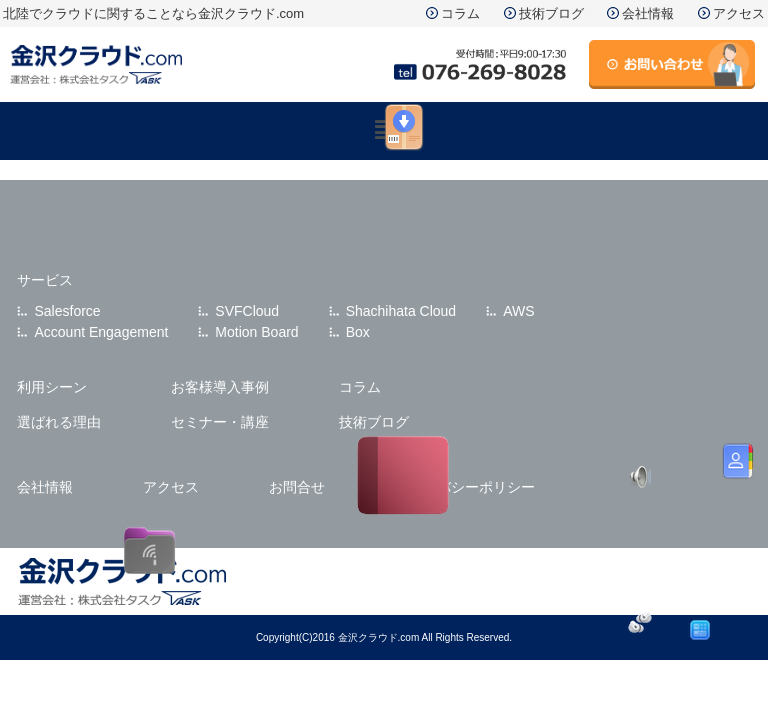 The image size is (768, 720). I want to click on connect beats wireless earbuds via bluetooth, so click(640, 622).